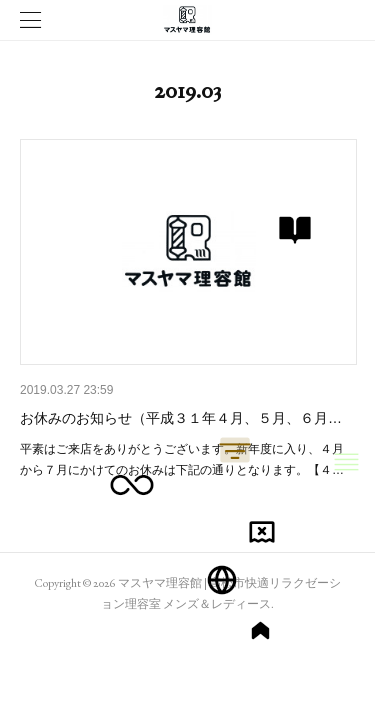 The height and width of the screenshot is (720, 375). What do you see at coordinates (295, 228) in the screenshot?
I see `open reading mode or e-reader` at bounding box center [295, 228].